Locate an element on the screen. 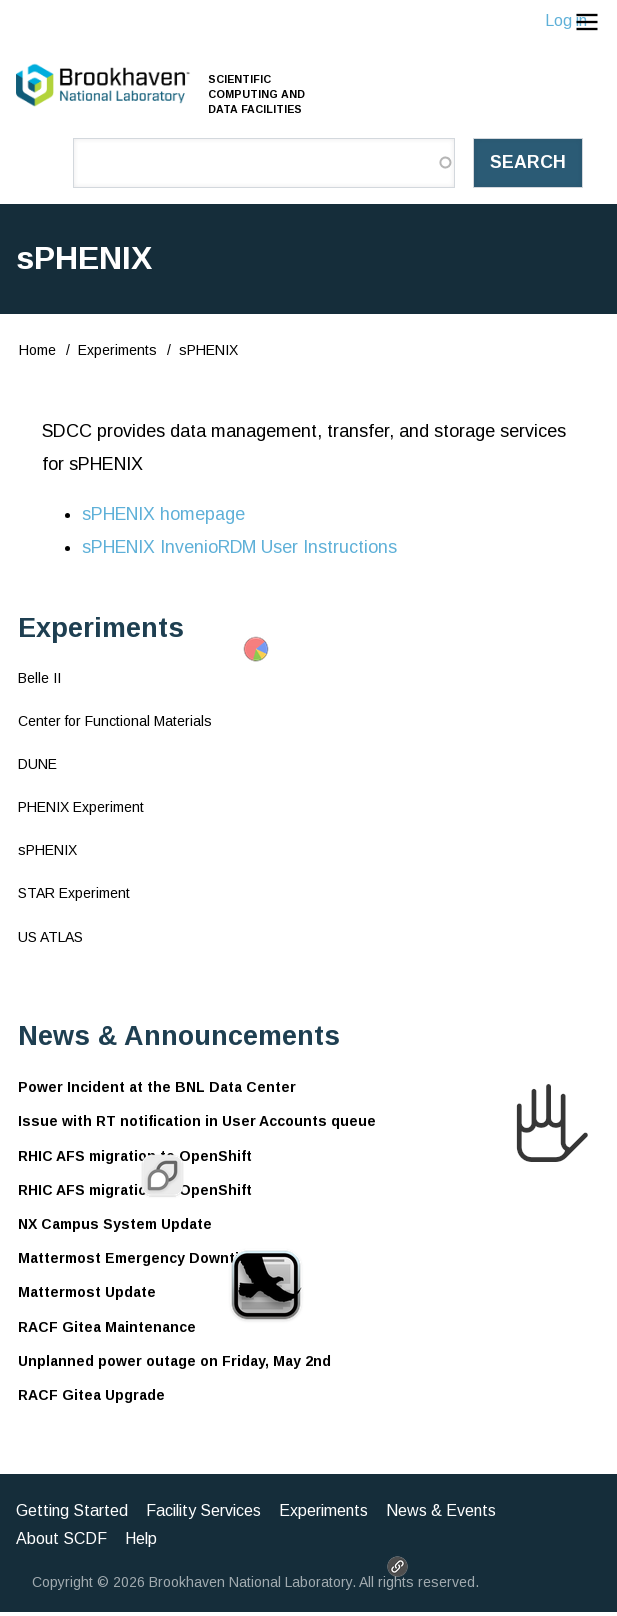 This screenshot has height=1616, width=617. open Setzer LaTeX editor application is located at coordinates (266, 1285).